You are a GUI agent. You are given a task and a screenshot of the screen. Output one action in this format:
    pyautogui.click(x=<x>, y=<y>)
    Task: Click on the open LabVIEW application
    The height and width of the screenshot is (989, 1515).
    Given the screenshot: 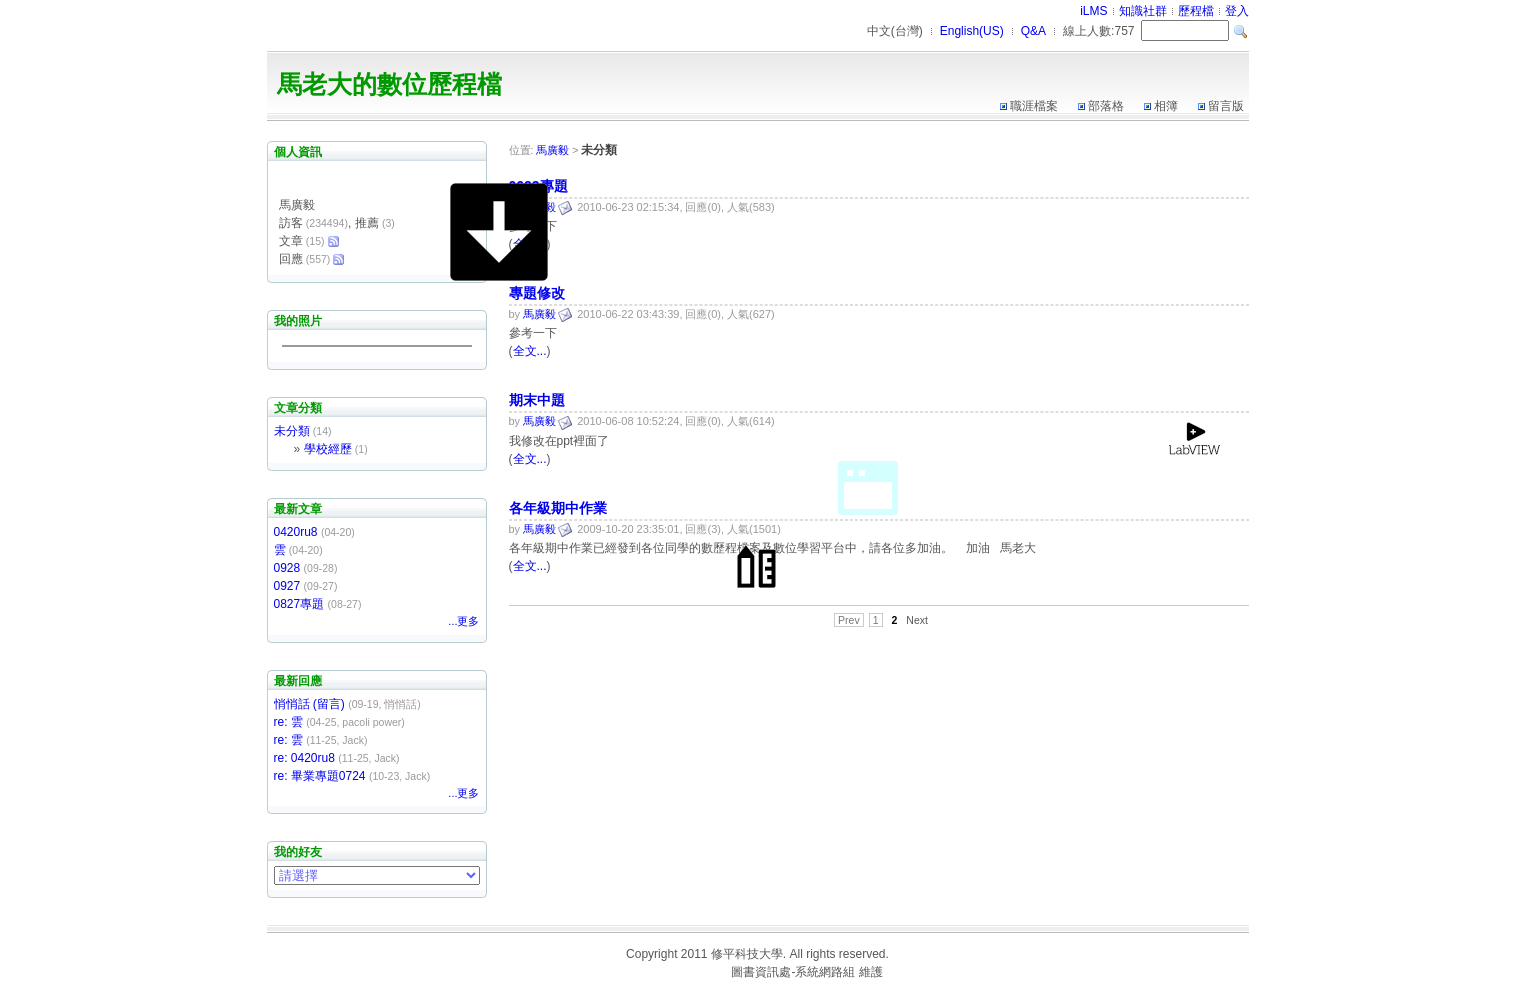 What is the action you would take?
    pyautogui.click(x=1194, y=438)
    